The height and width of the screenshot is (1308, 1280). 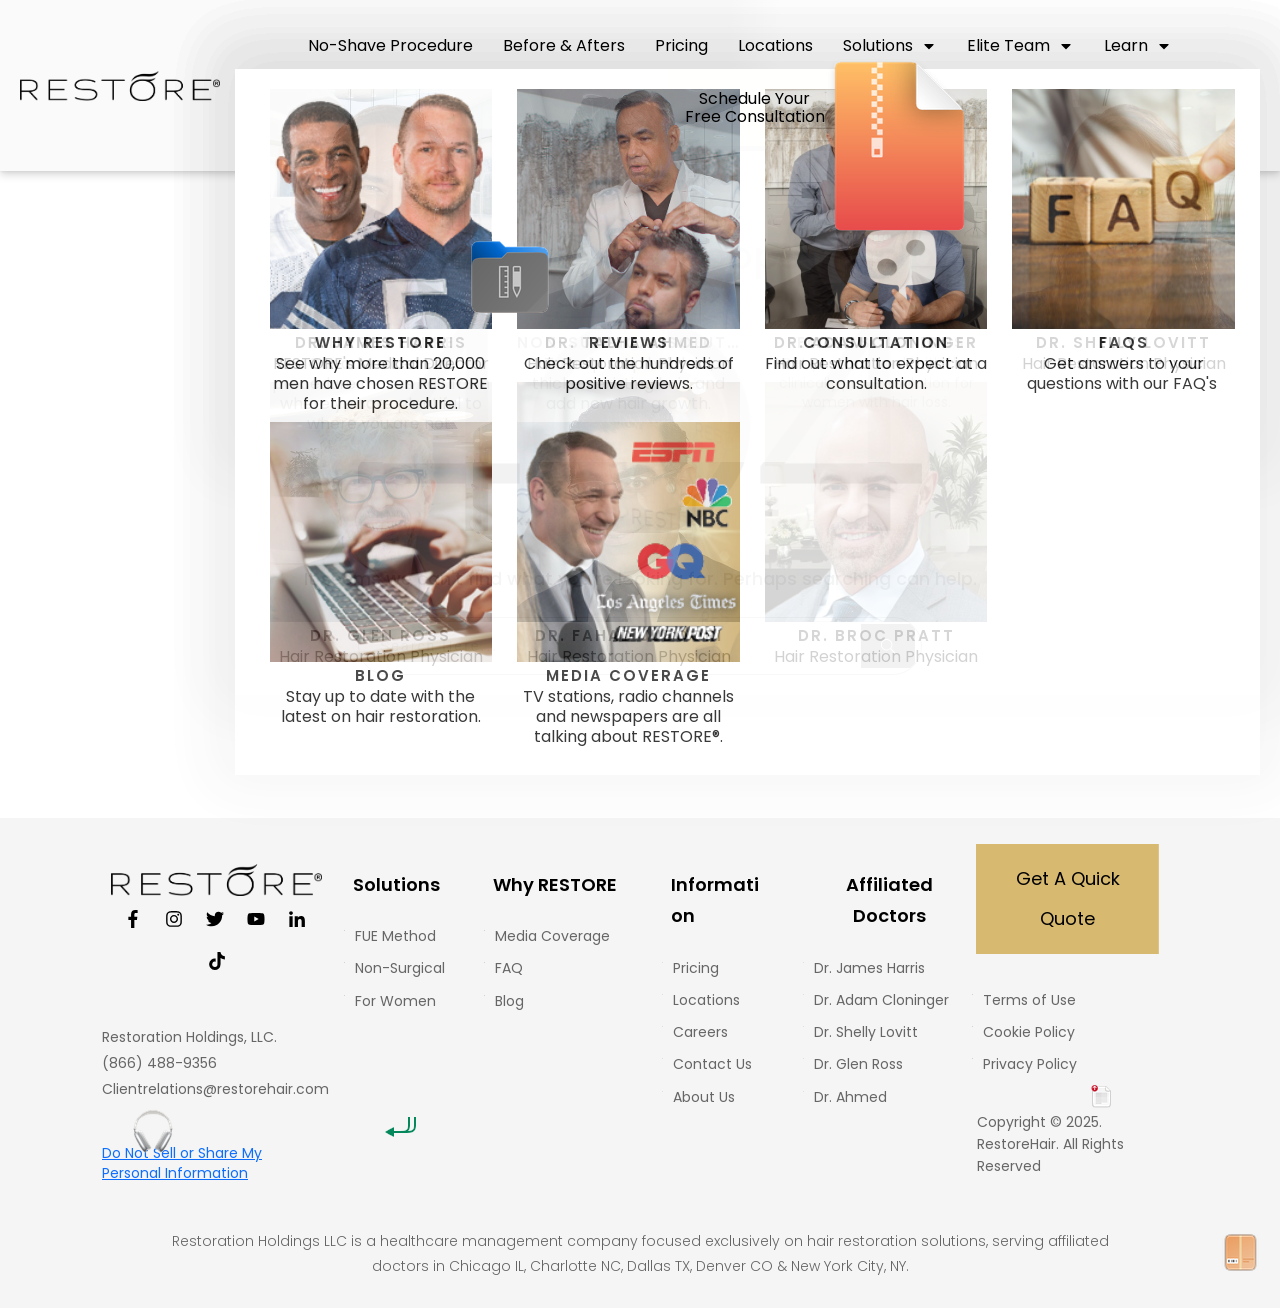 I want to click on a compressed tar archive file, so click(x=899, y=149).